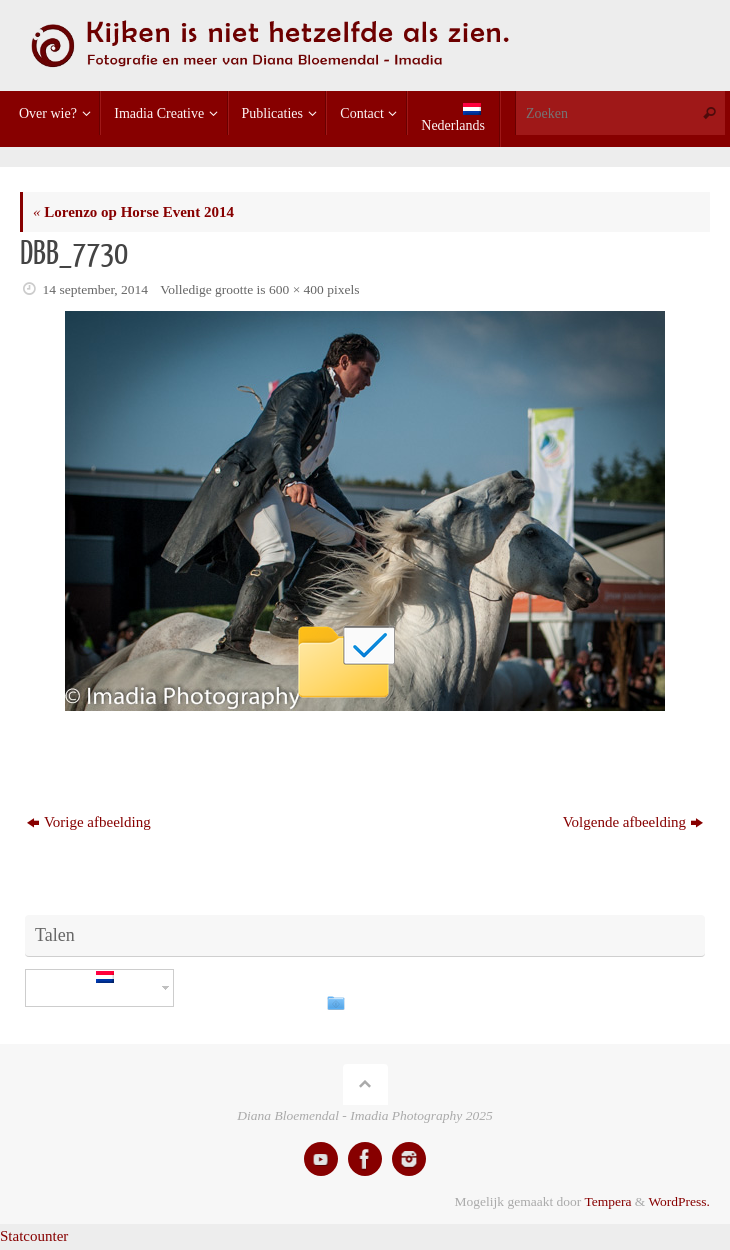 The height and width of the screenshot is (1250, 730). Describe the element at coordinates (336, 1003) in the screenshot. I see `access the public folder for shared files` at that location.